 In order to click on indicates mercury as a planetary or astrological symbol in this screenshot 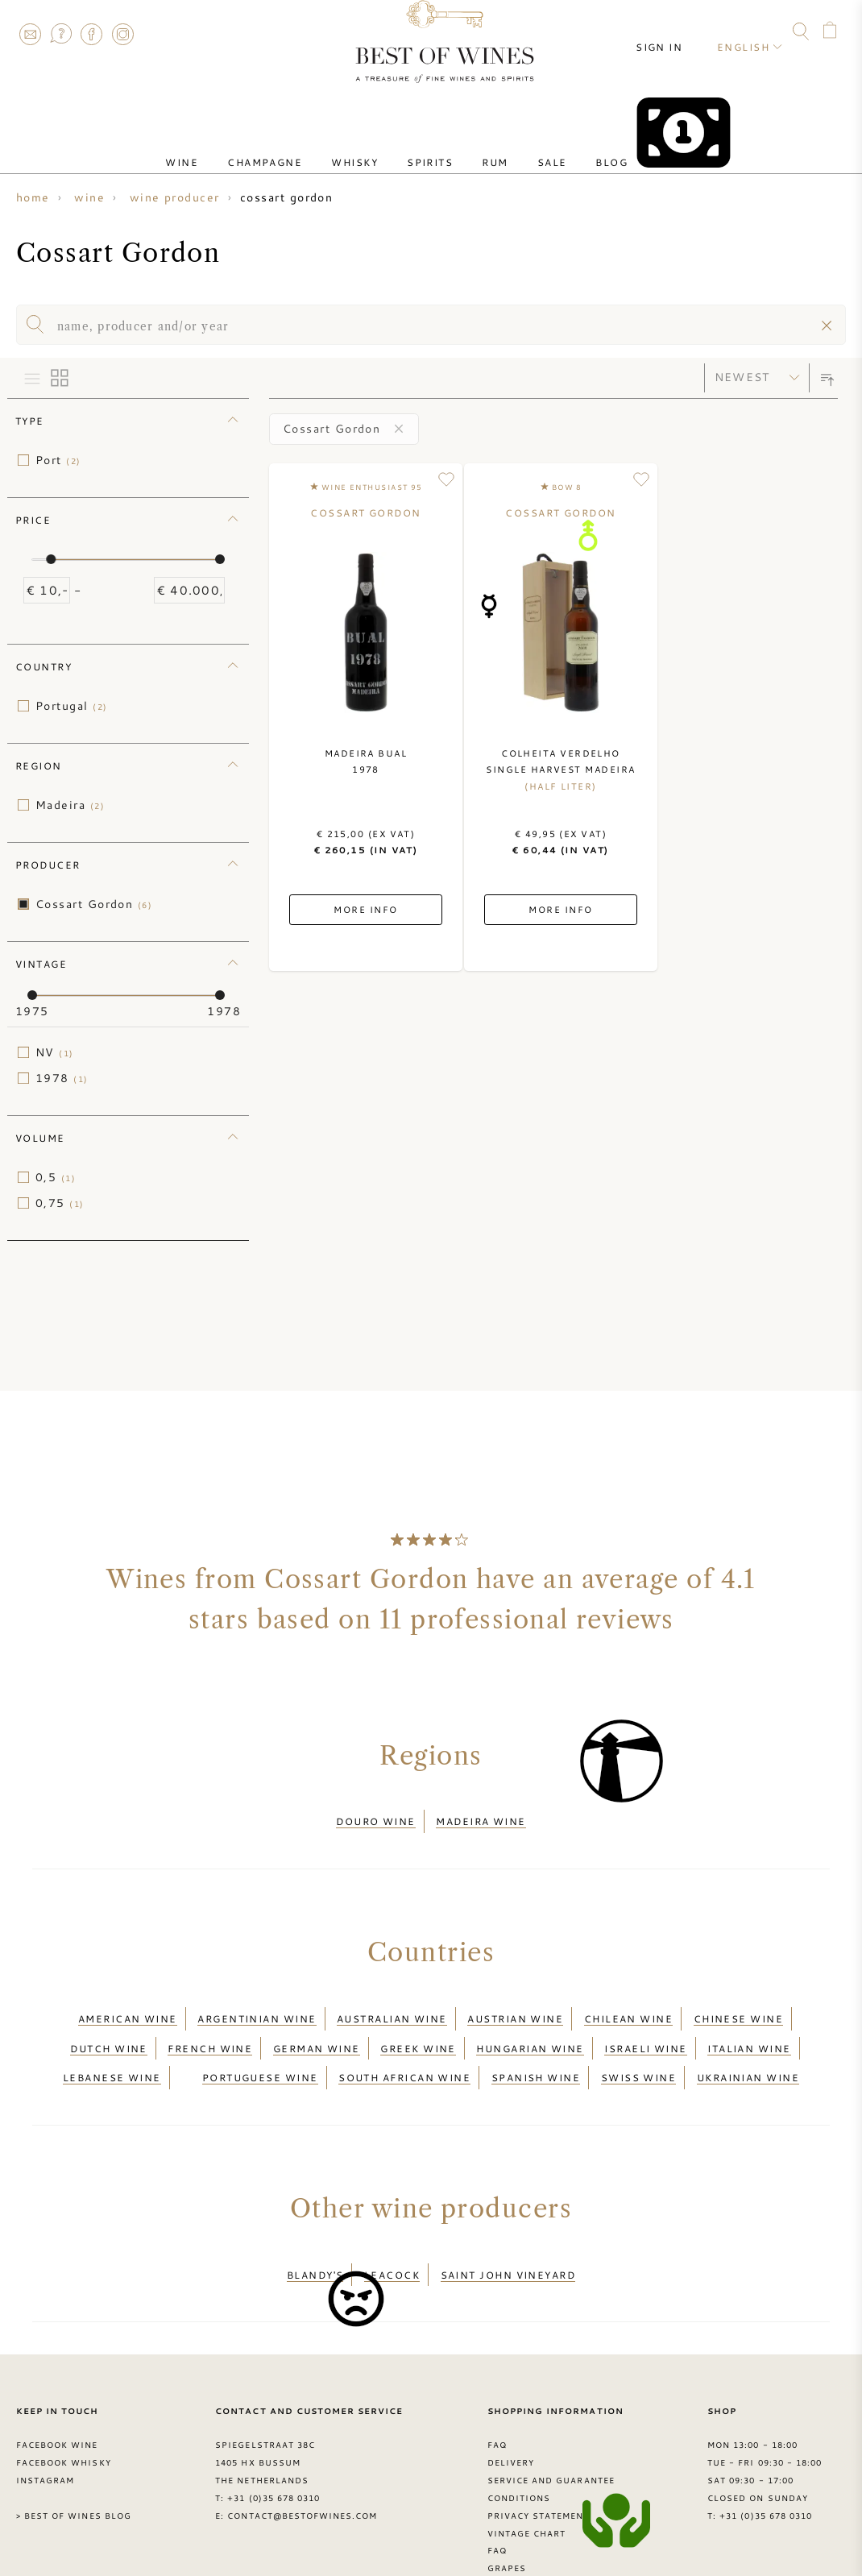, I will do `click(489, 606)`.